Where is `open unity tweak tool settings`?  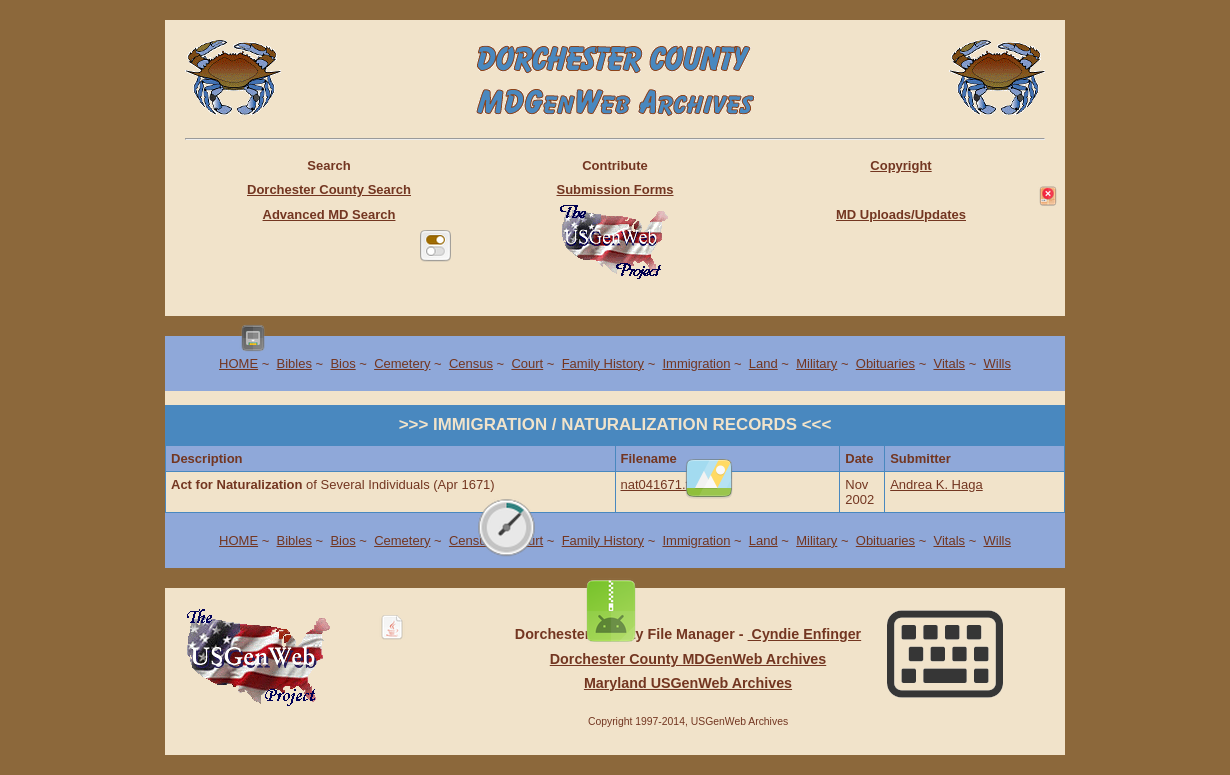
open unity tweak tool settings is located at coordinates (435, 245).